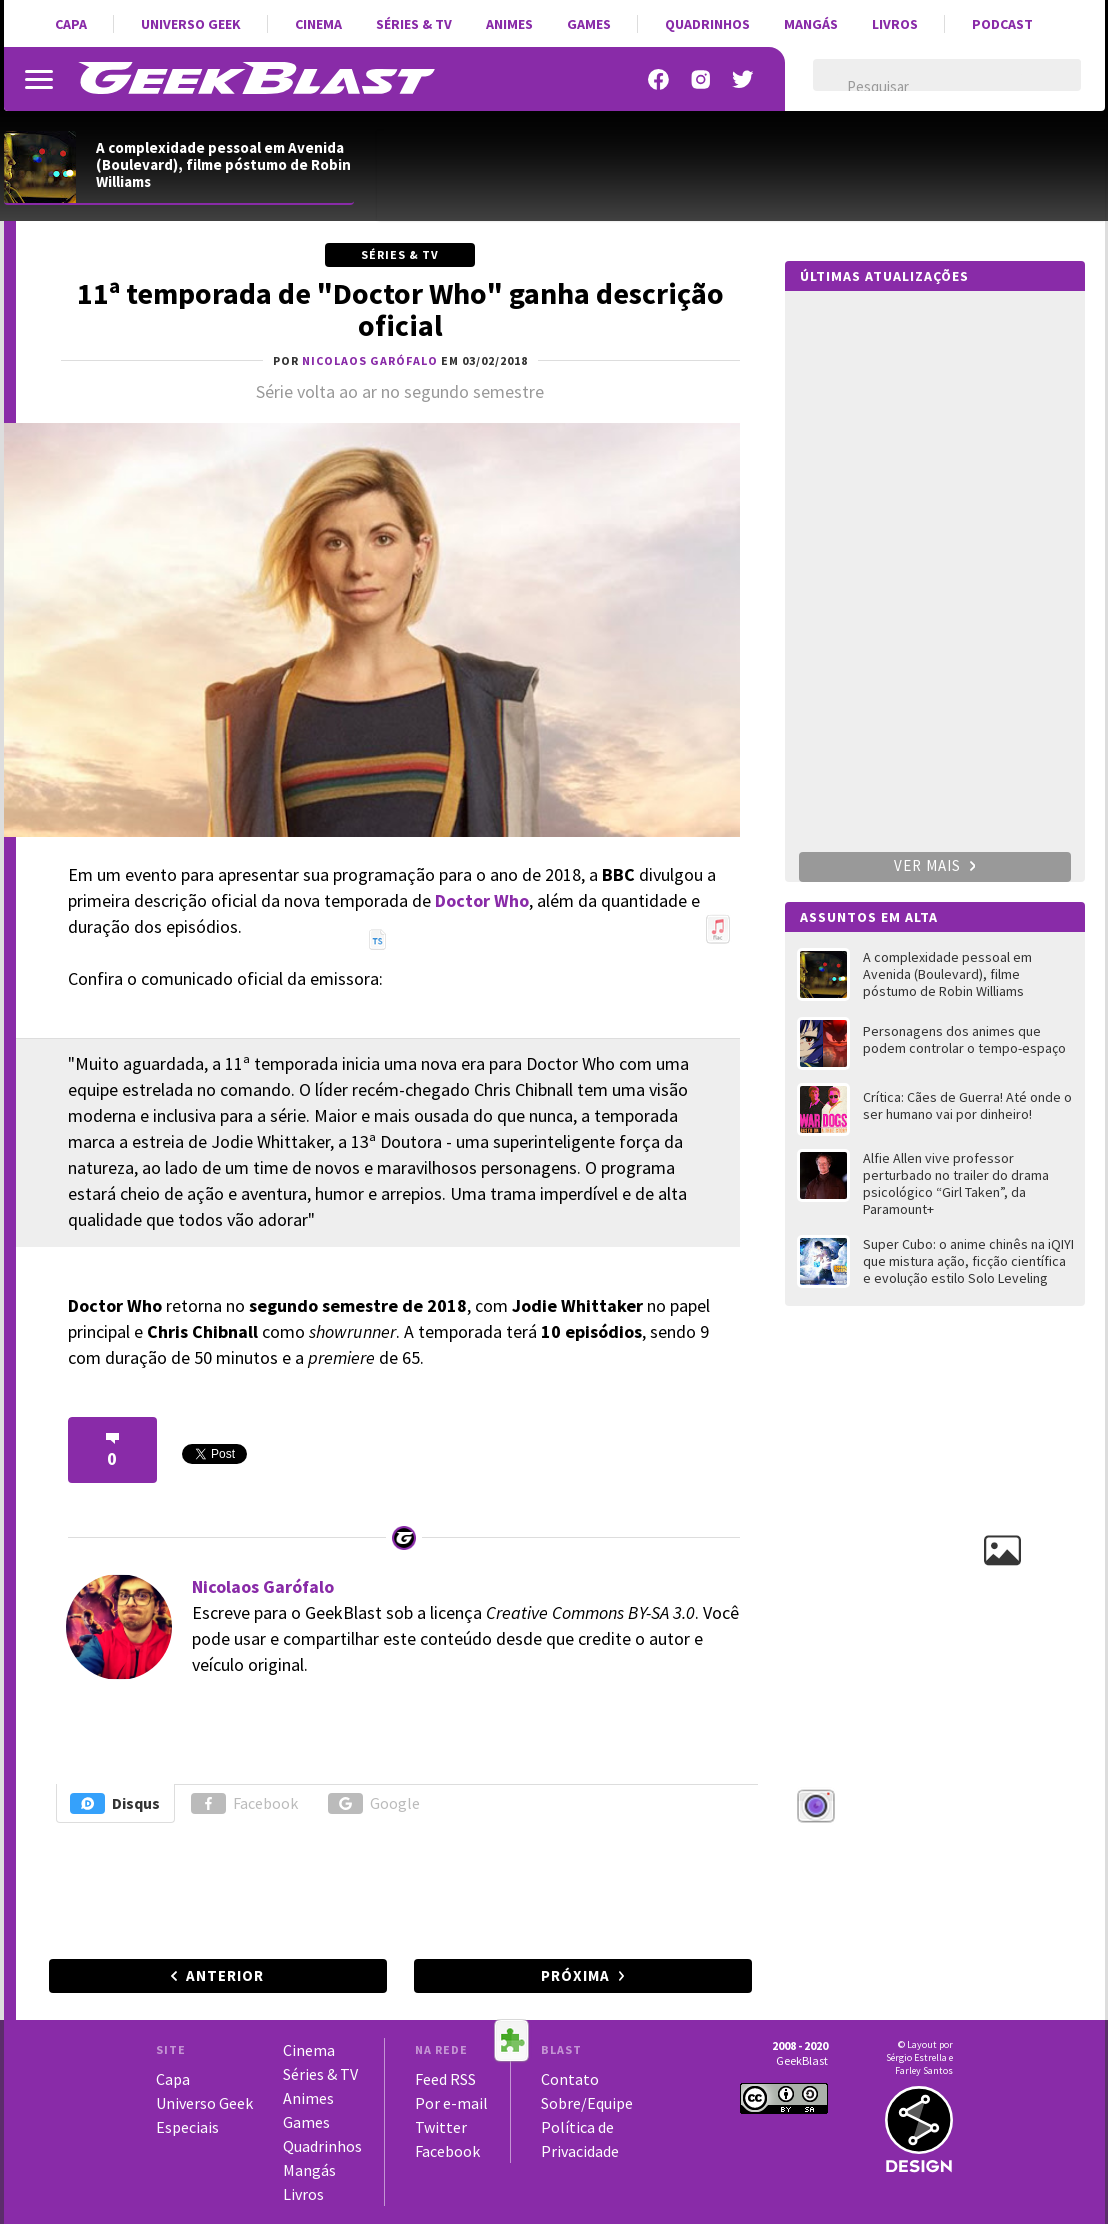 Image resolution: width=1108 pixels, height=2224 pixels. I want to click on open photo viewer application, so click(1002, 1551).